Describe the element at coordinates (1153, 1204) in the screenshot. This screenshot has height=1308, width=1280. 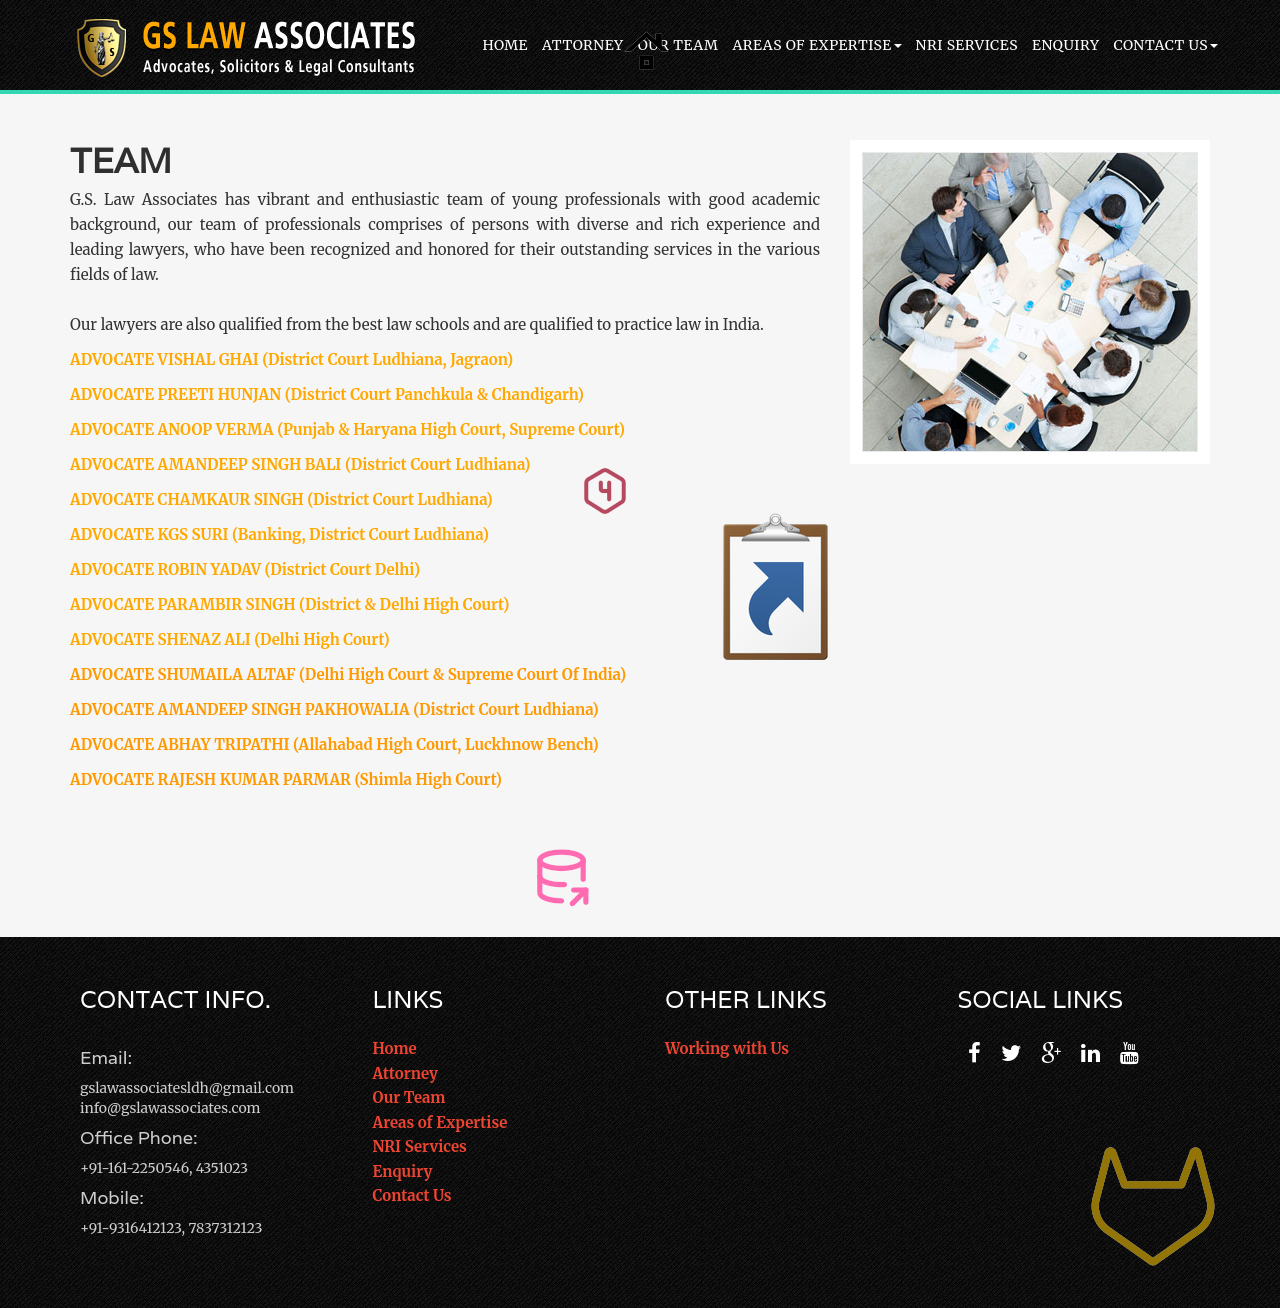
I see `open gitlab repository` at that location.